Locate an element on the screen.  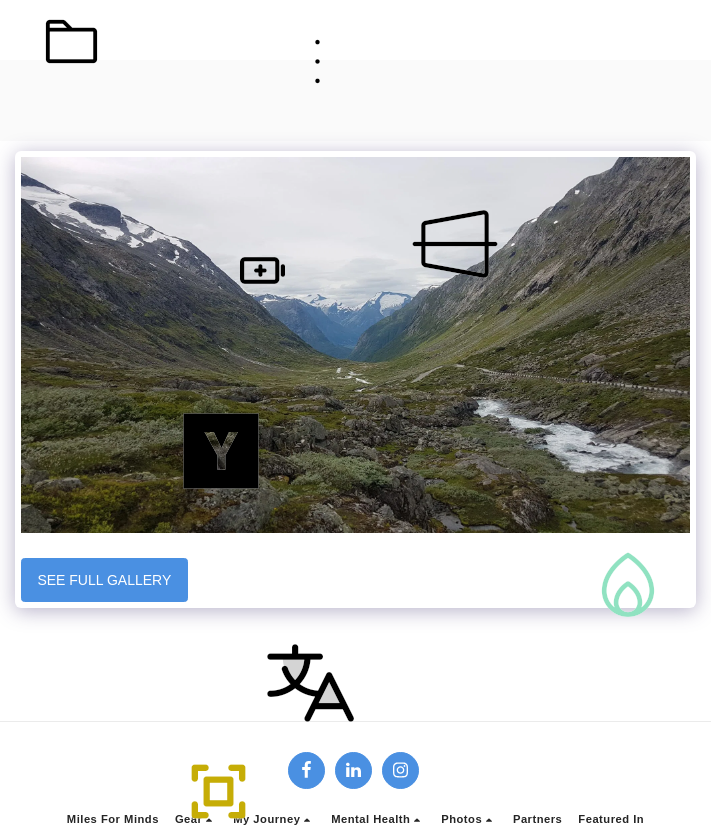
adjust perspective or viewing angle is located at coordinates (455, 244).